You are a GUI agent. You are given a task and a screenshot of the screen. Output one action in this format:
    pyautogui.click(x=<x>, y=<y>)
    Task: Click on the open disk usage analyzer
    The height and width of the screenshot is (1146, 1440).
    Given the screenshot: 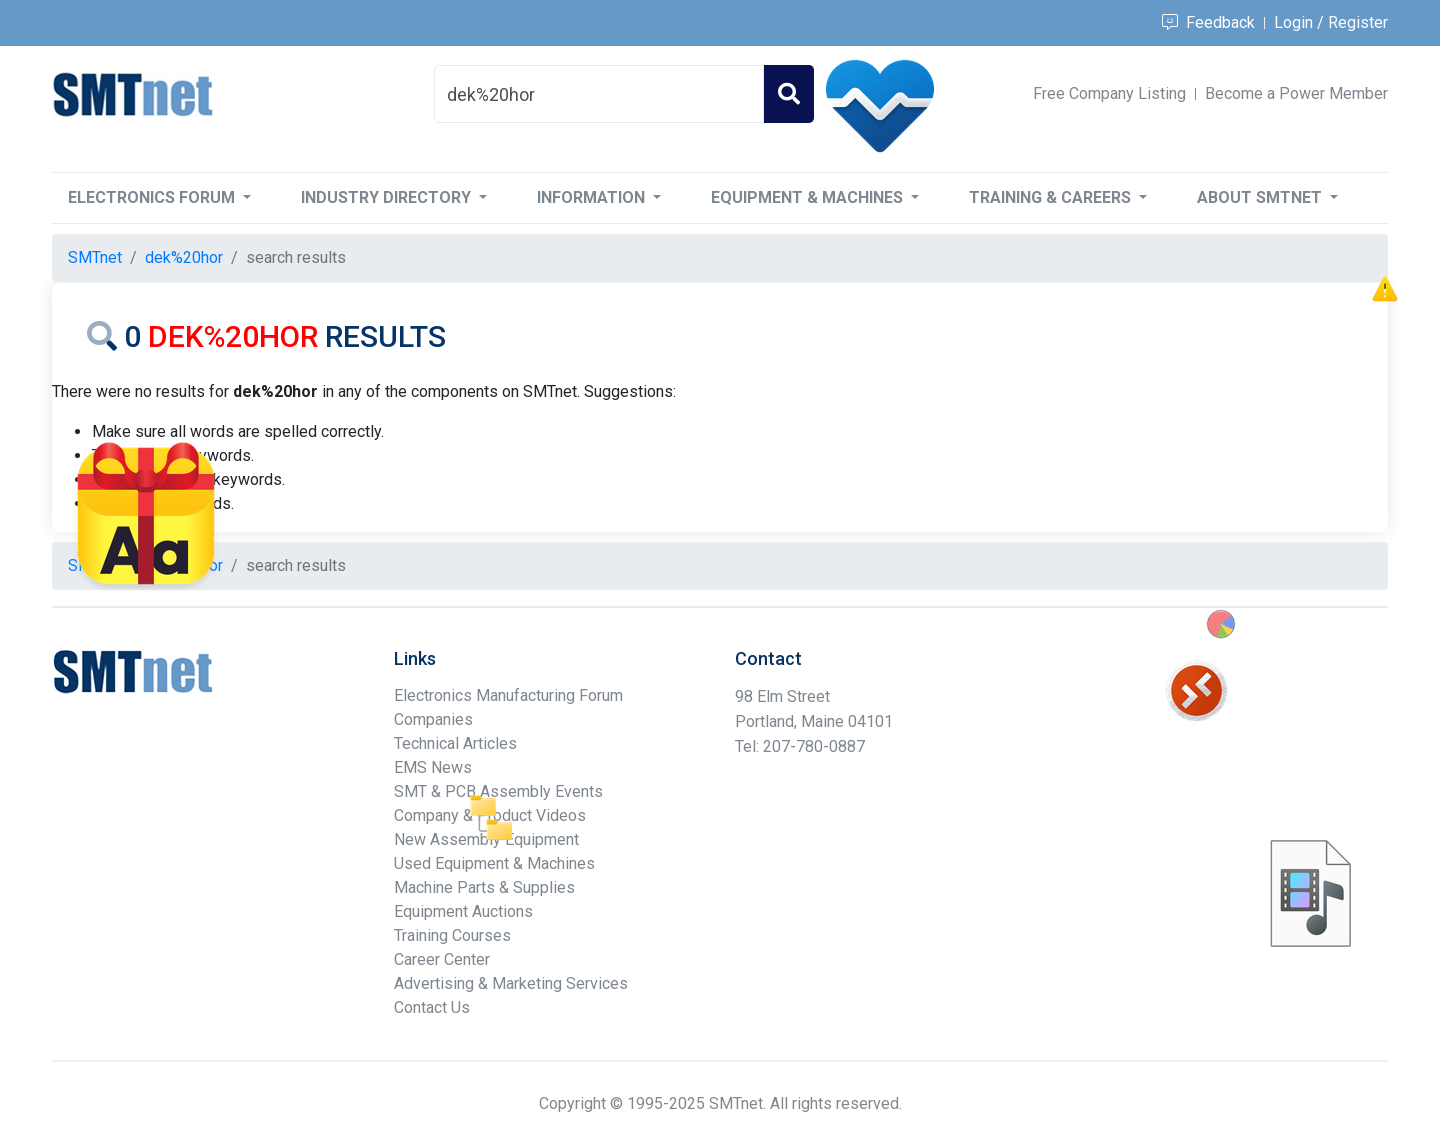 What is the action you would take?
    pyautogui.click(x=1221, y=624)
    